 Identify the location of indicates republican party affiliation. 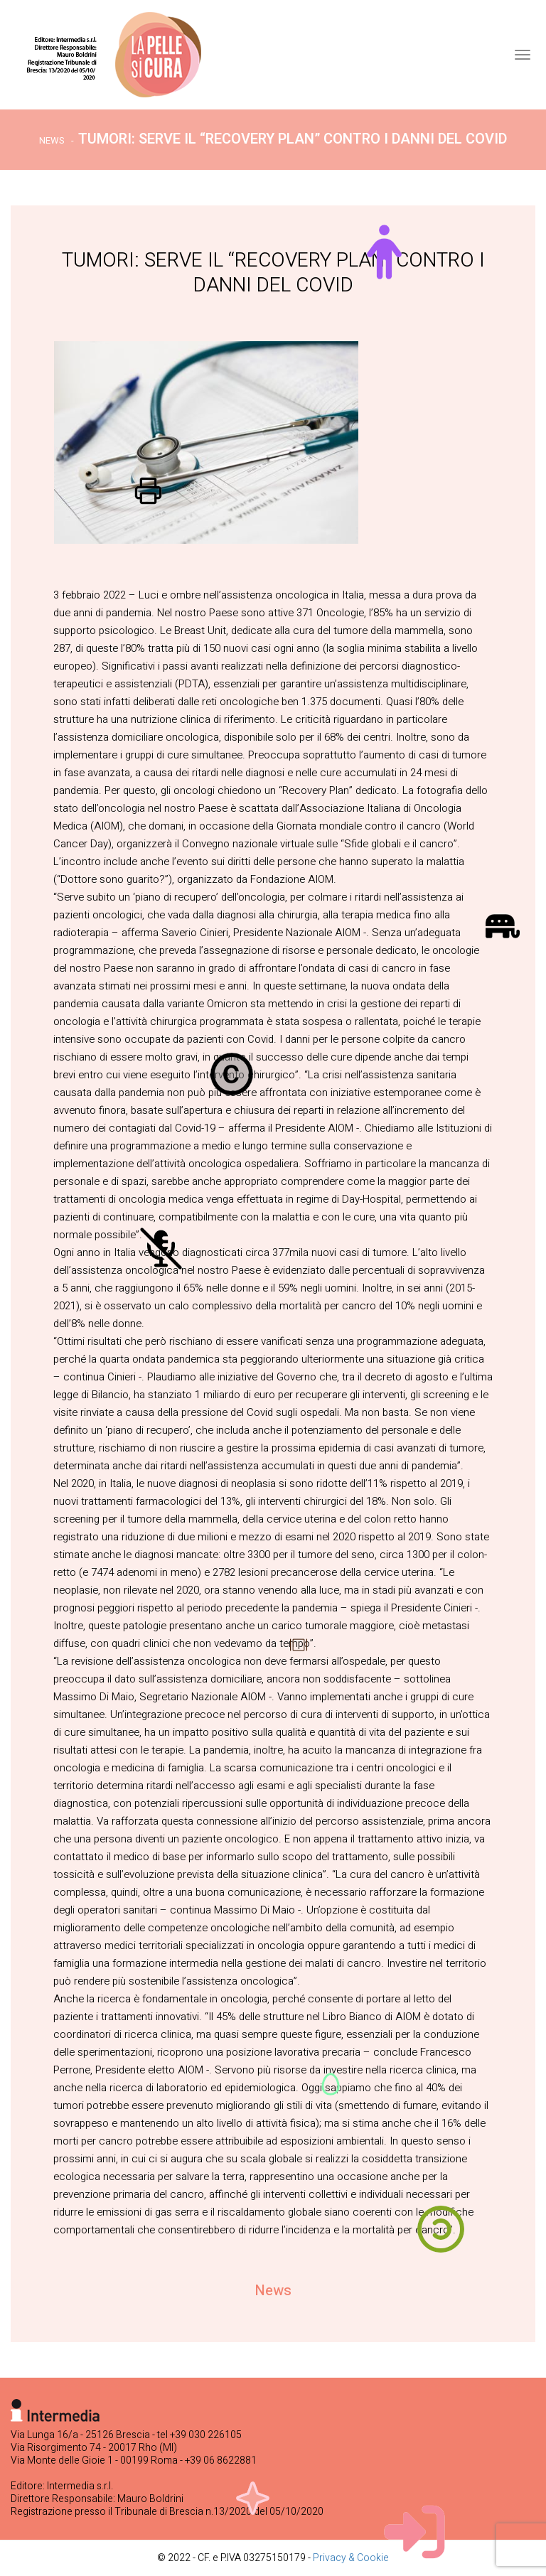
(503, 926).